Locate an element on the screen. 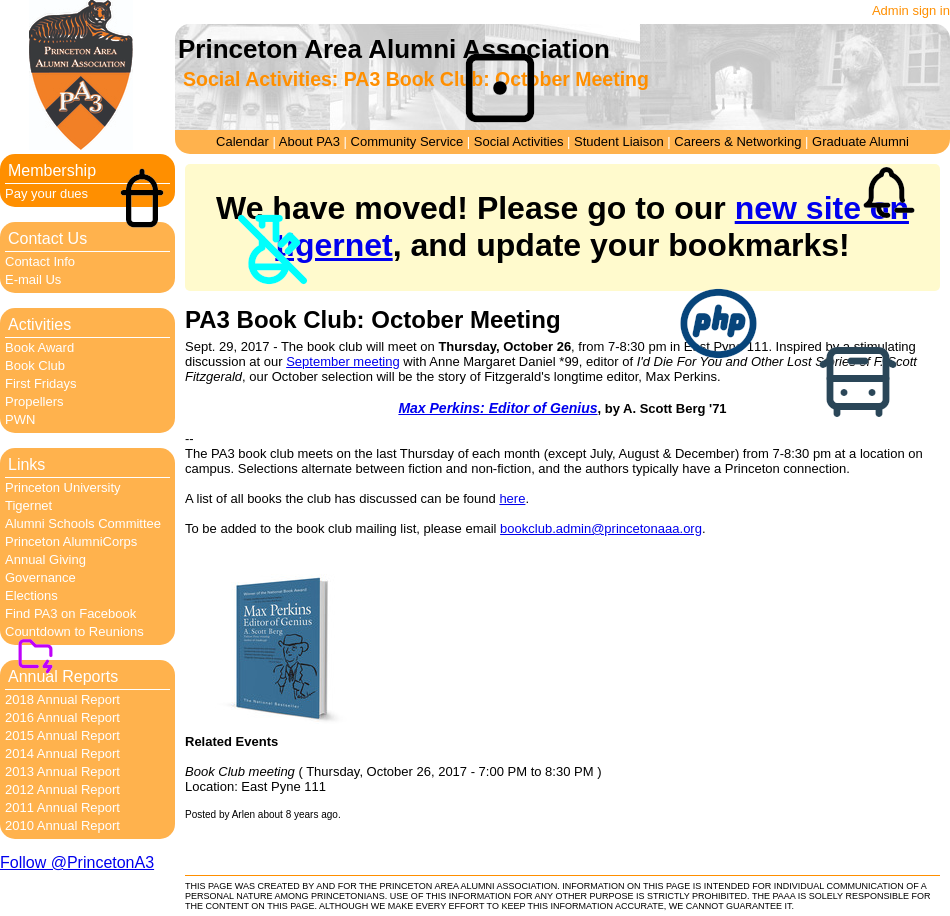 This screenshot has height=916, width=950. access power-related files or settings is located at coordinates (35, 654).